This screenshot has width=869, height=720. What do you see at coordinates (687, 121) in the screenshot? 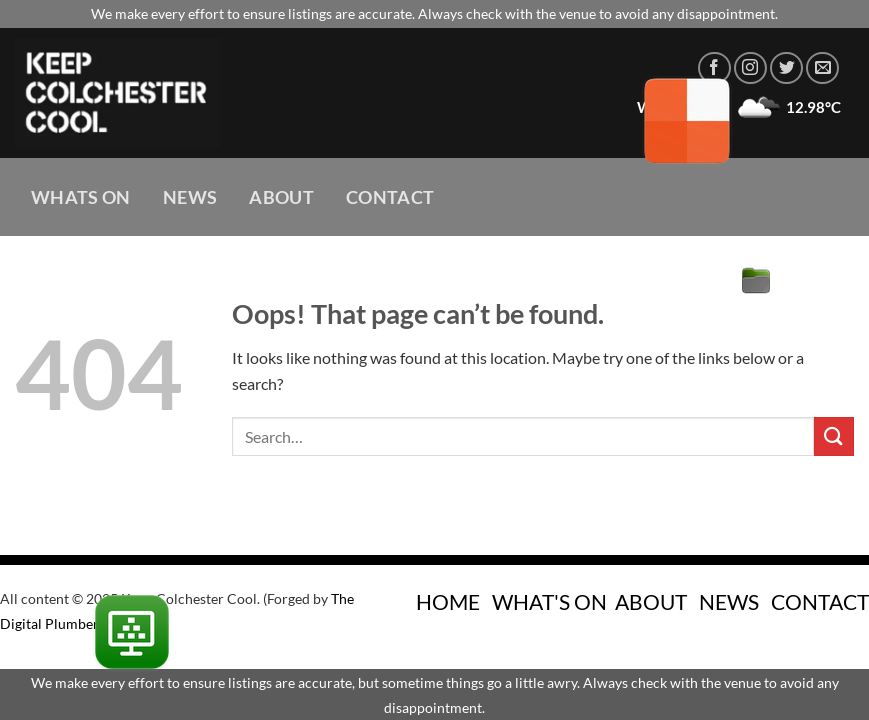
I see `switch to the top-right workspace` at bounding box center [687, 121].